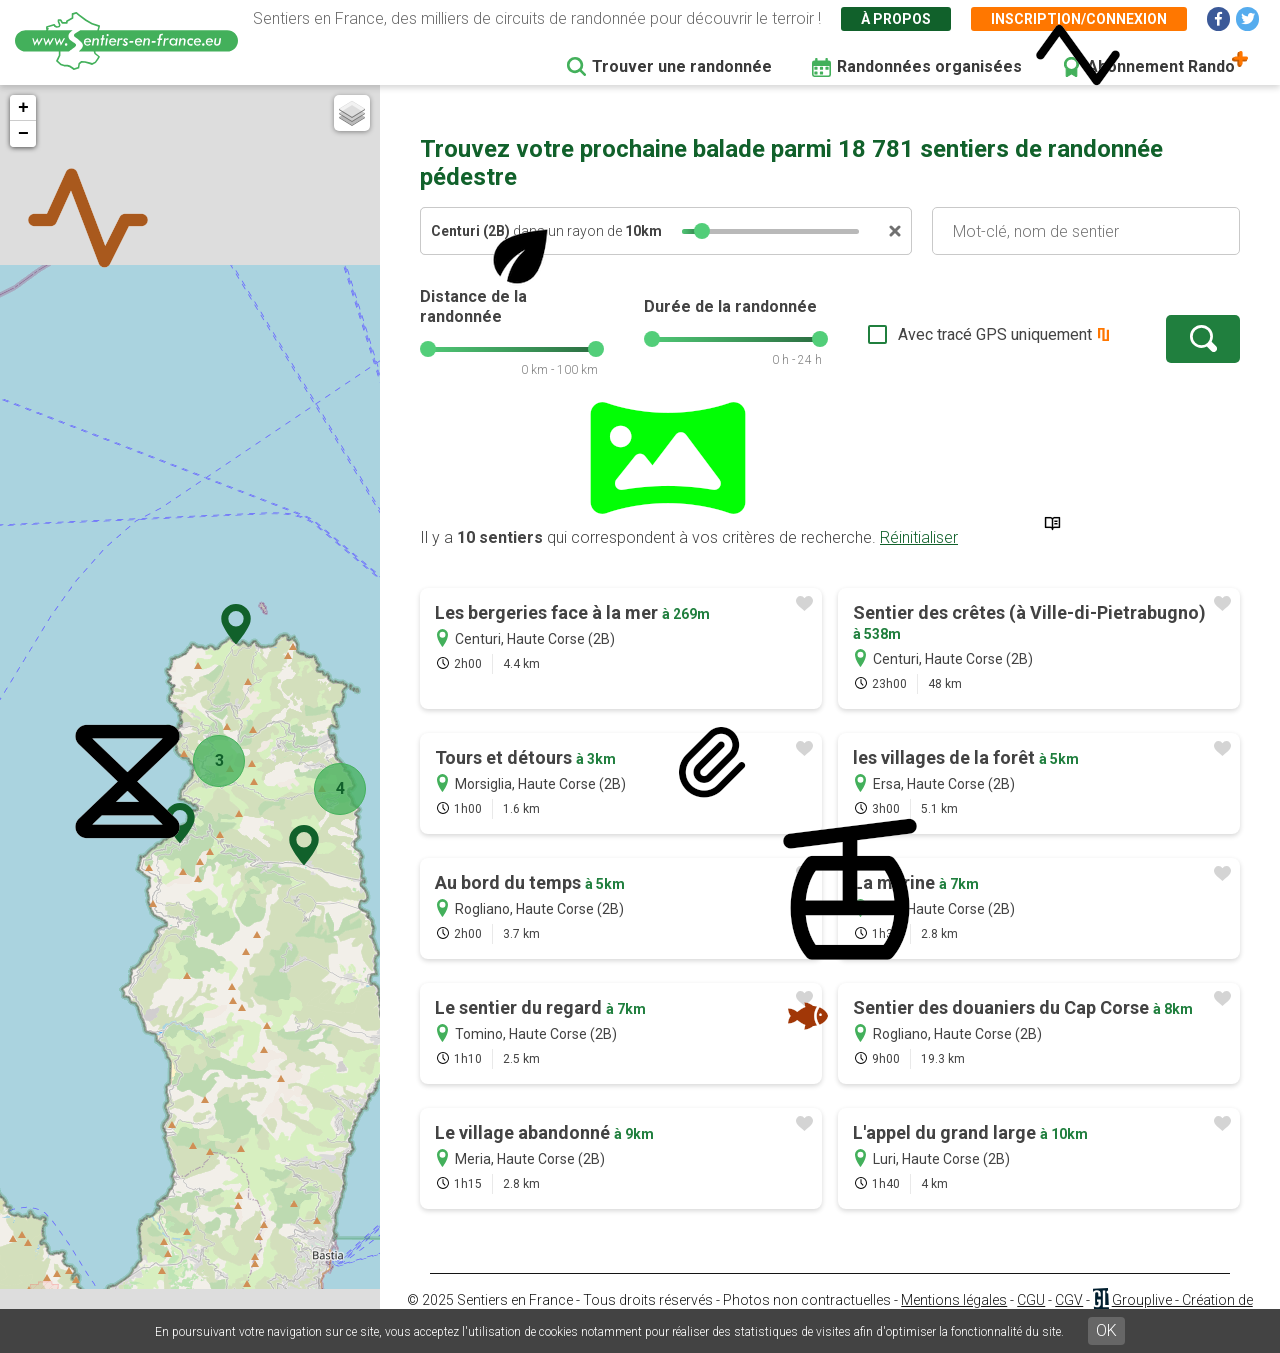 The width and height of the screenshot is (1280, 1353). Describe the element at coordinates (668, 458) in the screenshot. I see `view panoramic photo` at that location.